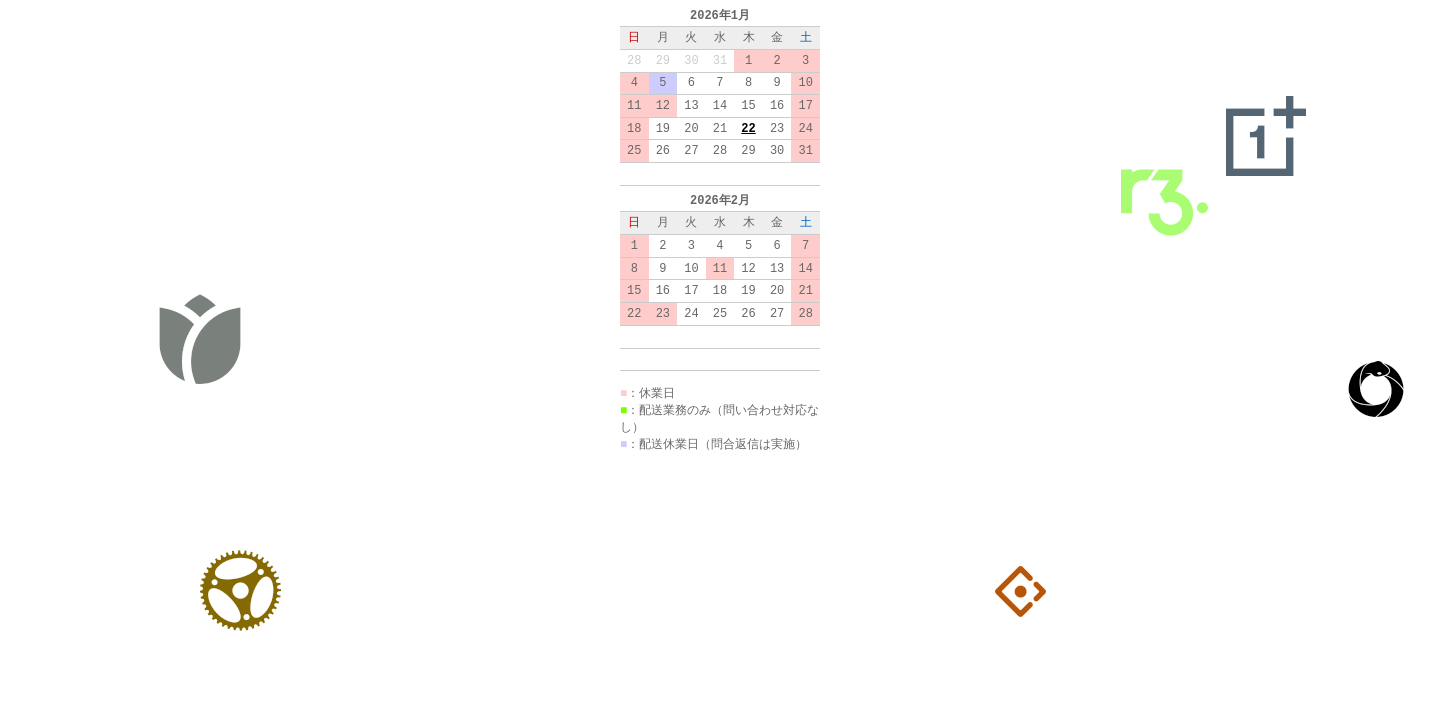 The width and height of the screenshot is (1440, 720). What do you see at coordinates (1376, 389) in the screenshot?
I see `PyPy Python interpreter branding` at bounding box center [1376, 389].